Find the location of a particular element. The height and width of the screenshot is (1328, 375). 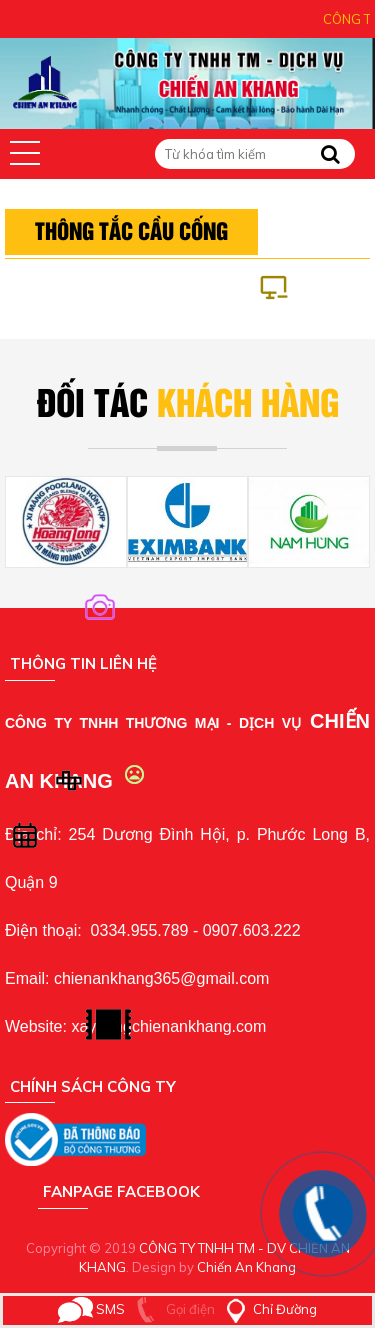

indicate a negative reaction or feedback is located at coordinates (134, 774).